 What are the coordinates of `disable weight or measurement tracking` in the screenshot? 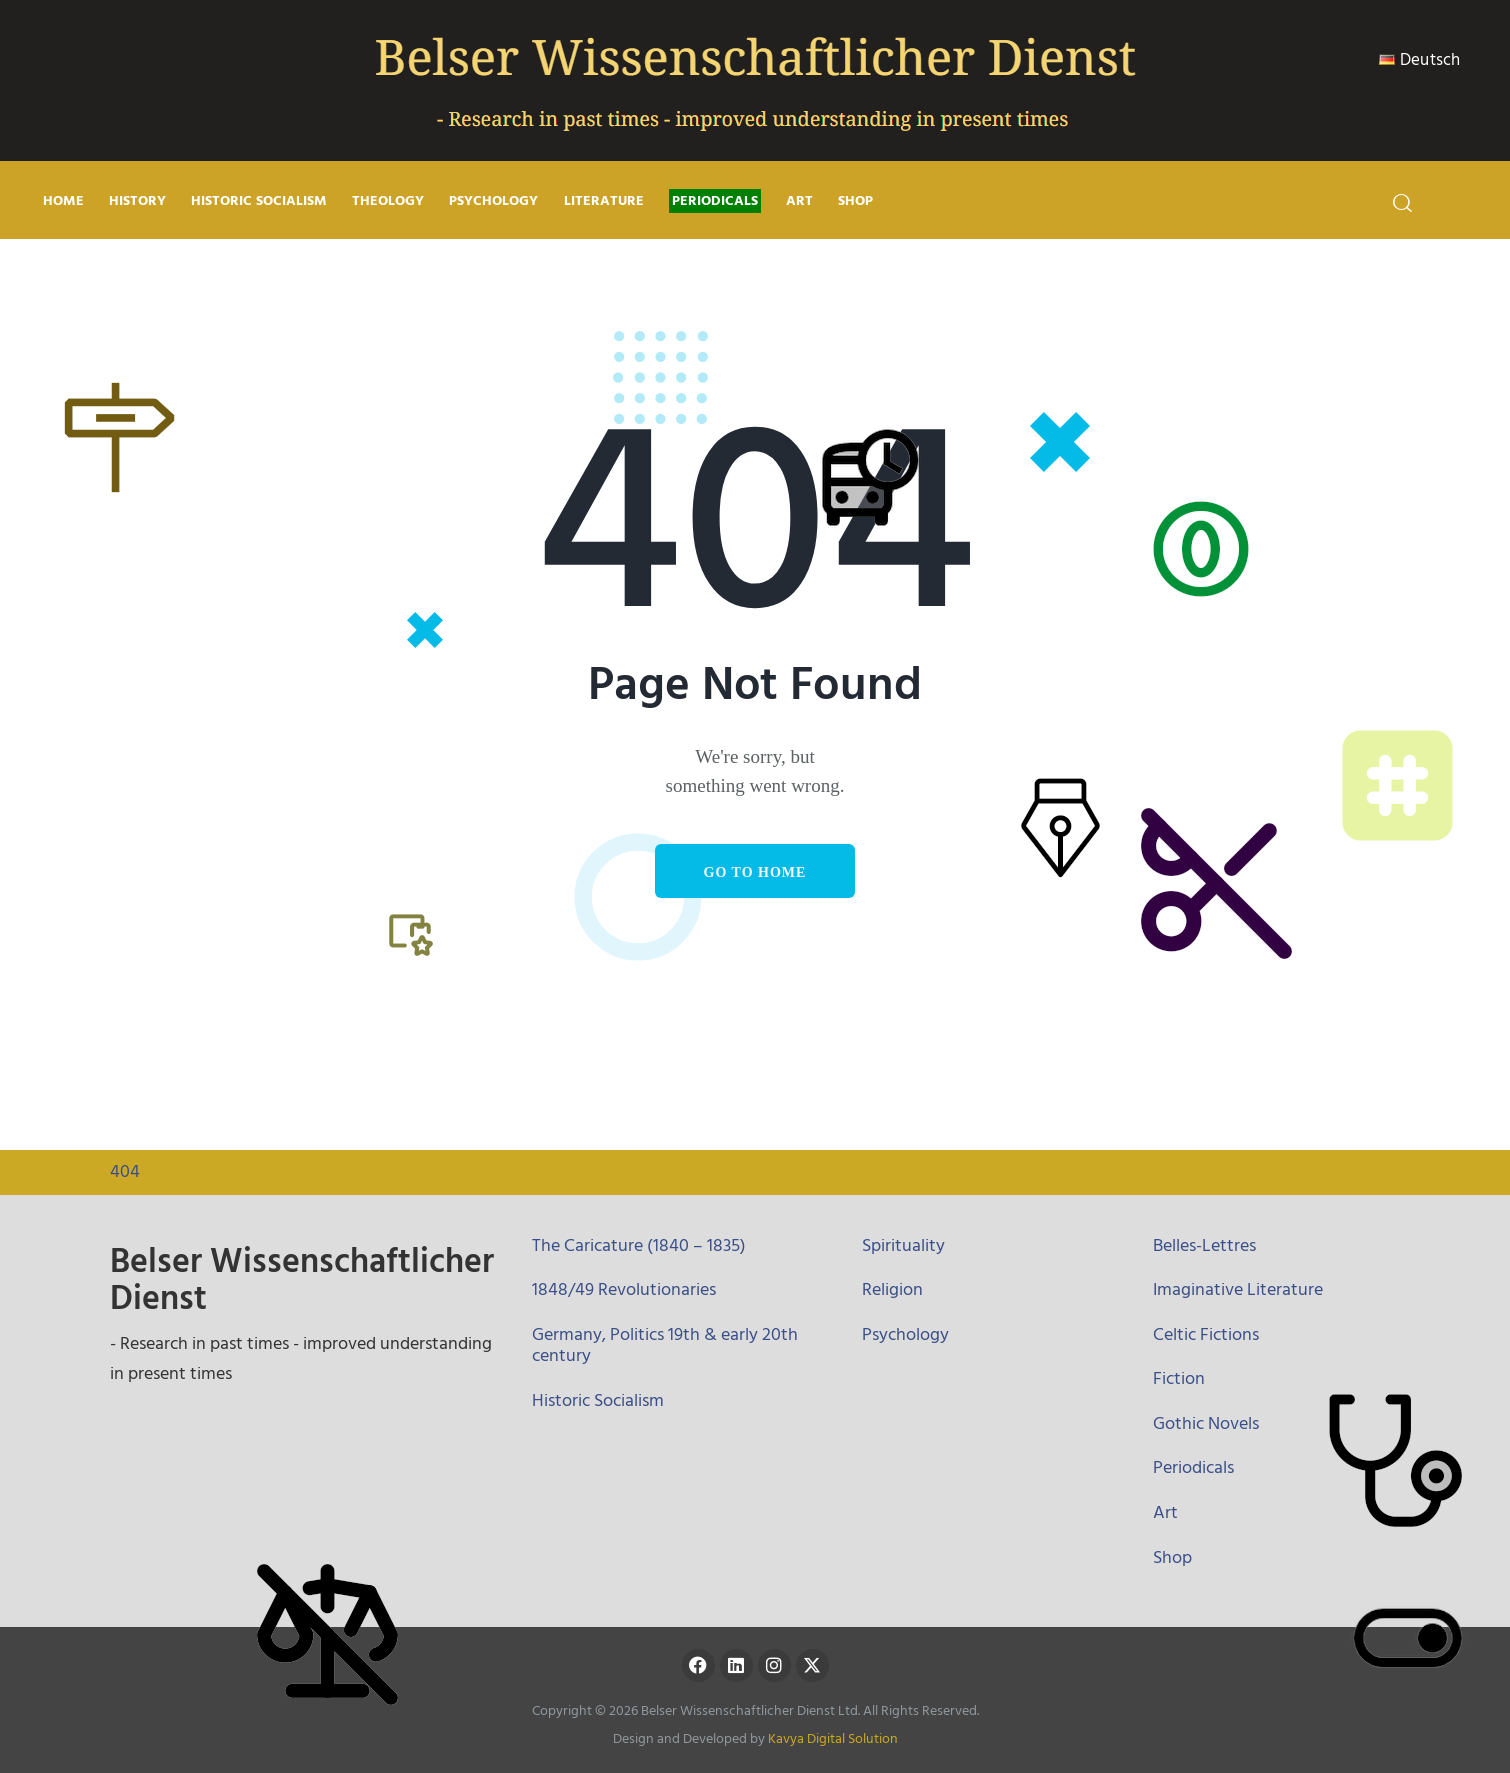 It's located at (327, 1634).